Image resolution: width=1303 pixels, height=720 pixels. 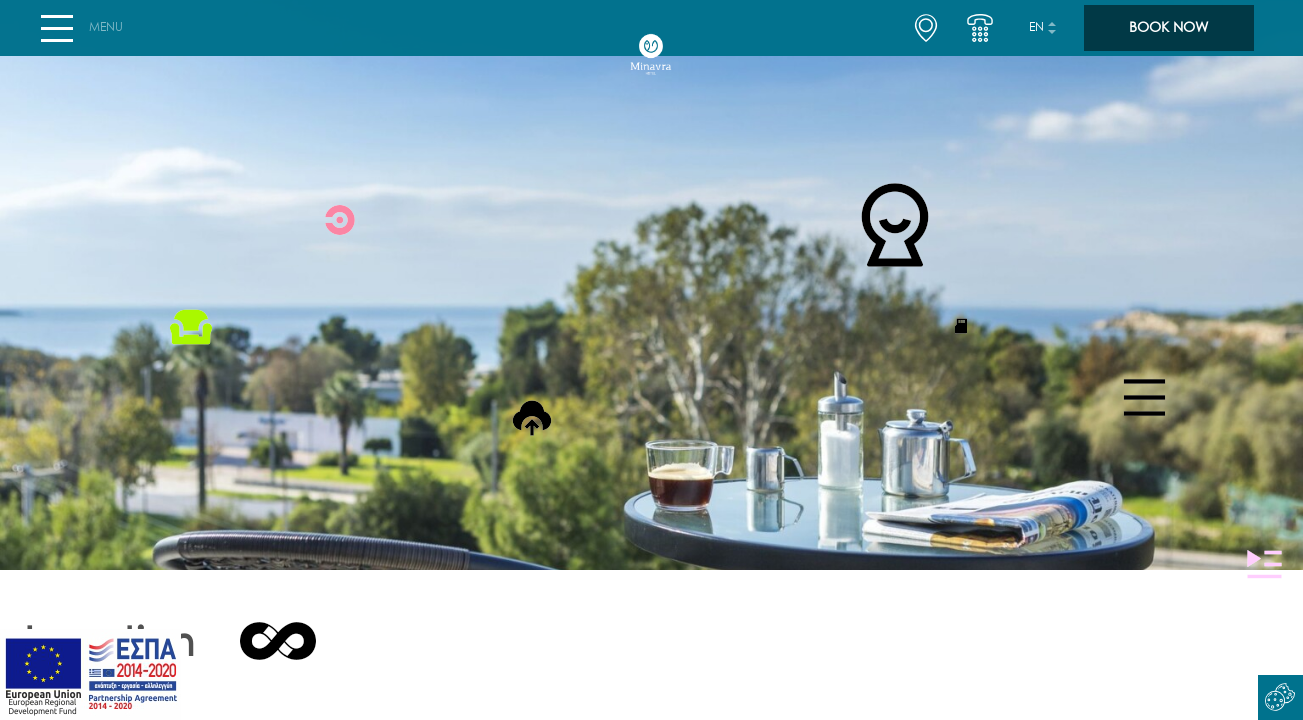 What do you see at coordinates (1264, 564) in the screenshot?
I see `view your playlist` at bounding box center [1264, 564].